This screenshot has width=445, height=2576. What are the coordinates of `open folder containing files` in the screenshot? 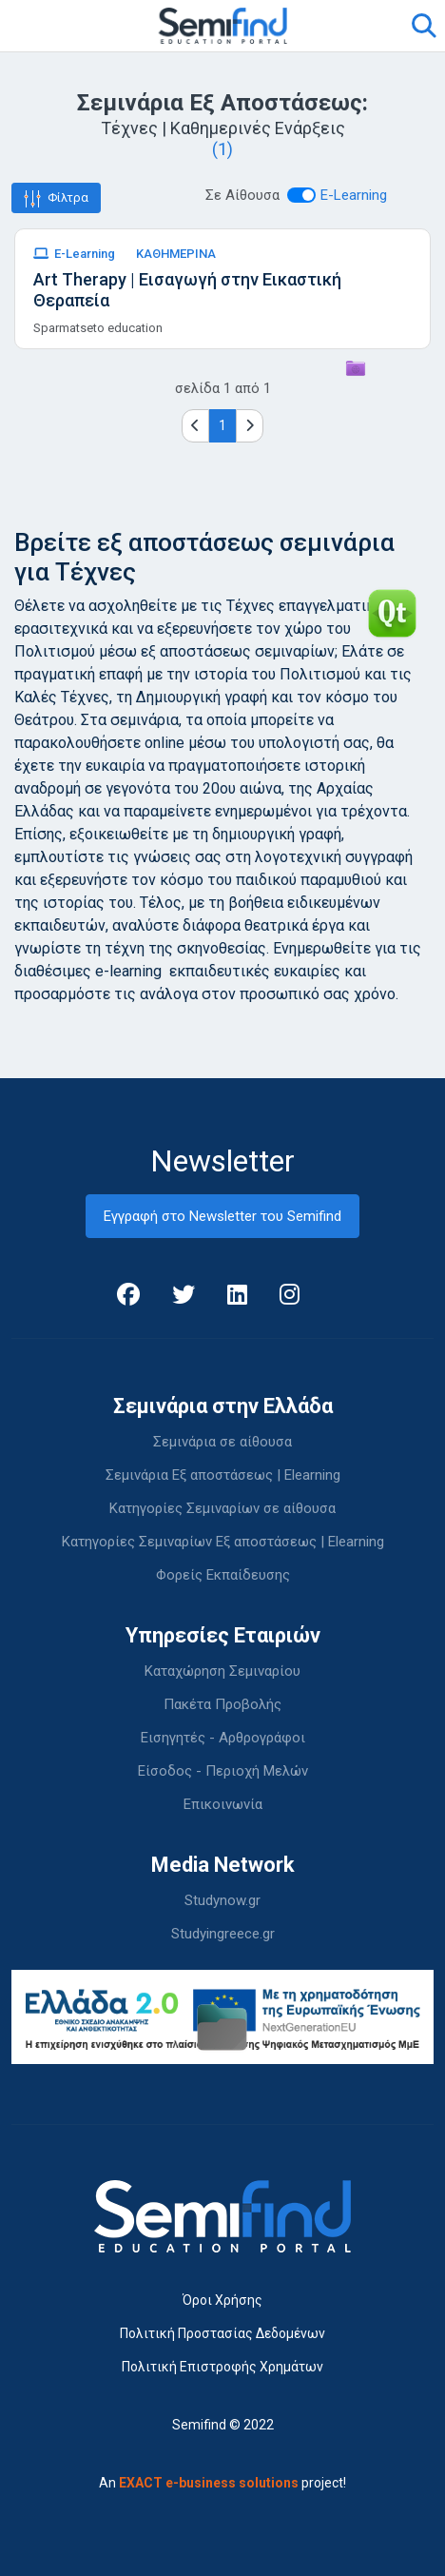 It's located at (222, 2027).